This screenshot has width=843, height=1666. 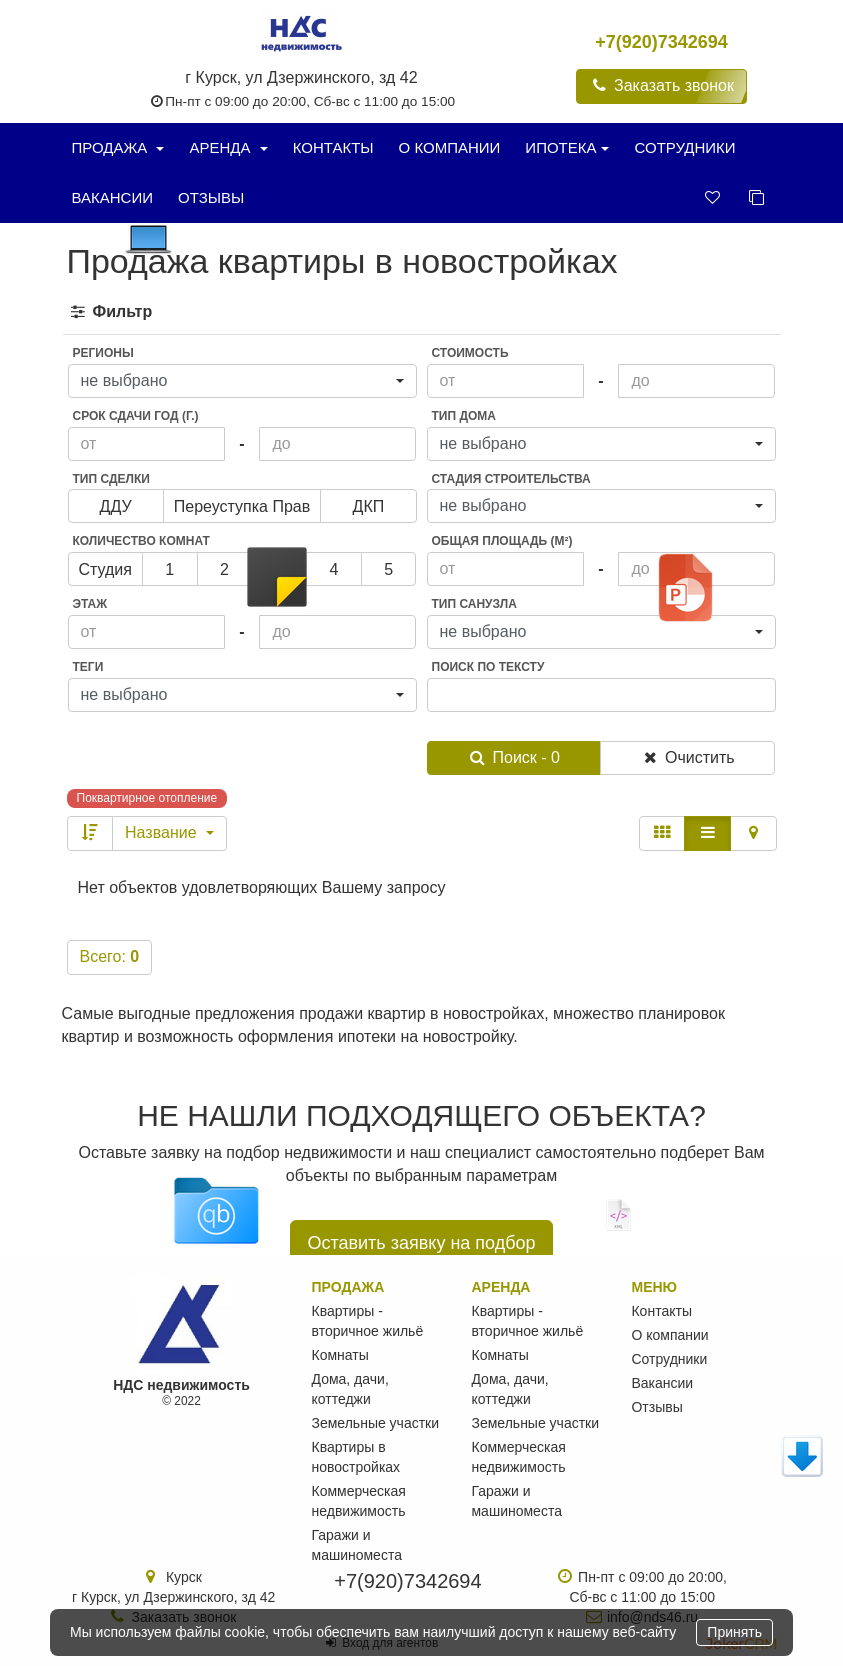 I want to click on represents a macbook pro device in system settings, so click(x=148, y=235).